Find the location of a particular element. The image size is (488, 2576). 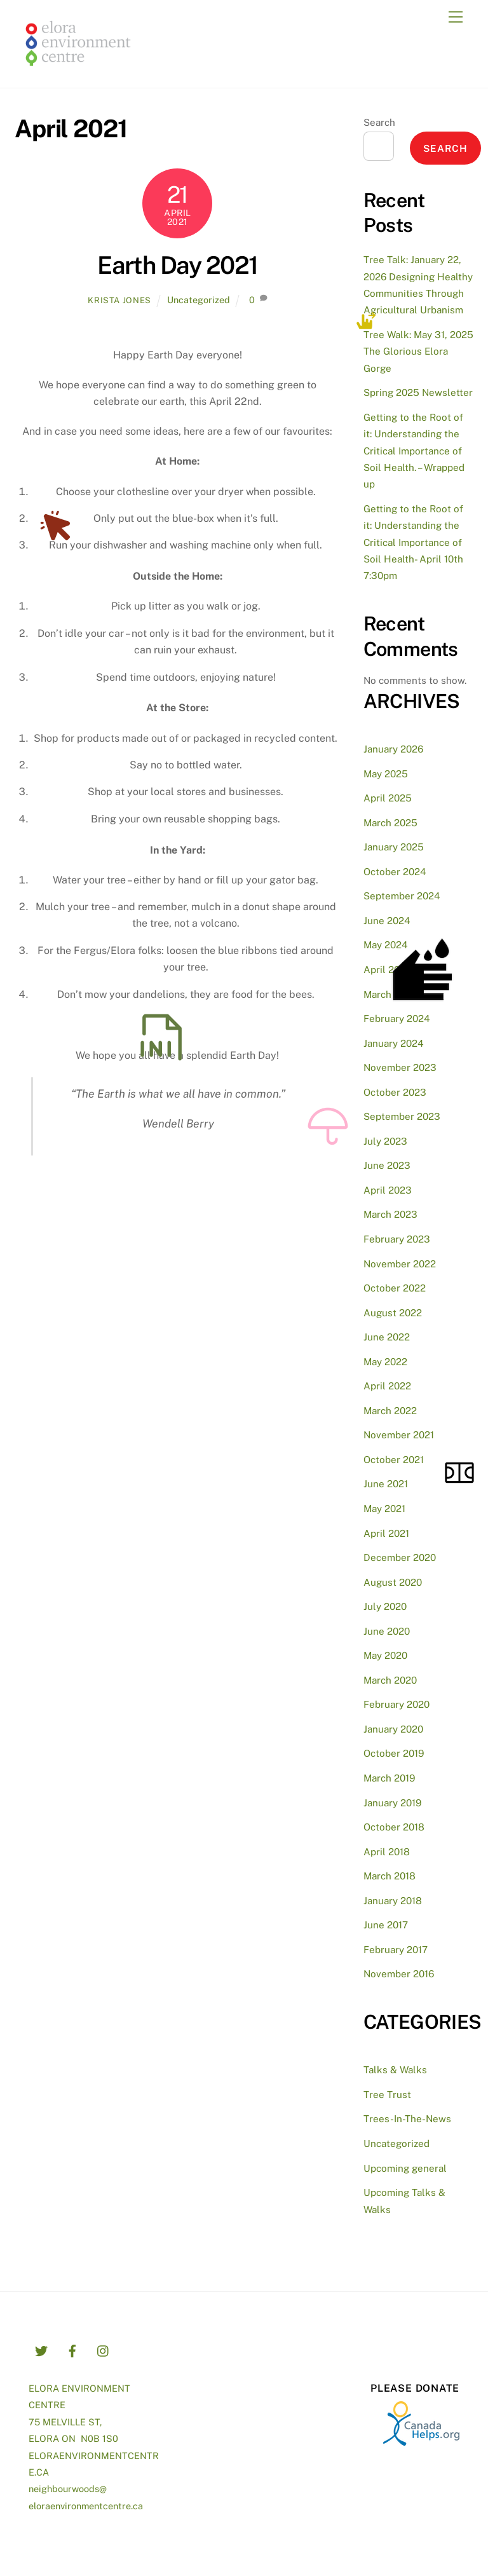

access weather protection or rain information is located at coordinates (328, 1126).